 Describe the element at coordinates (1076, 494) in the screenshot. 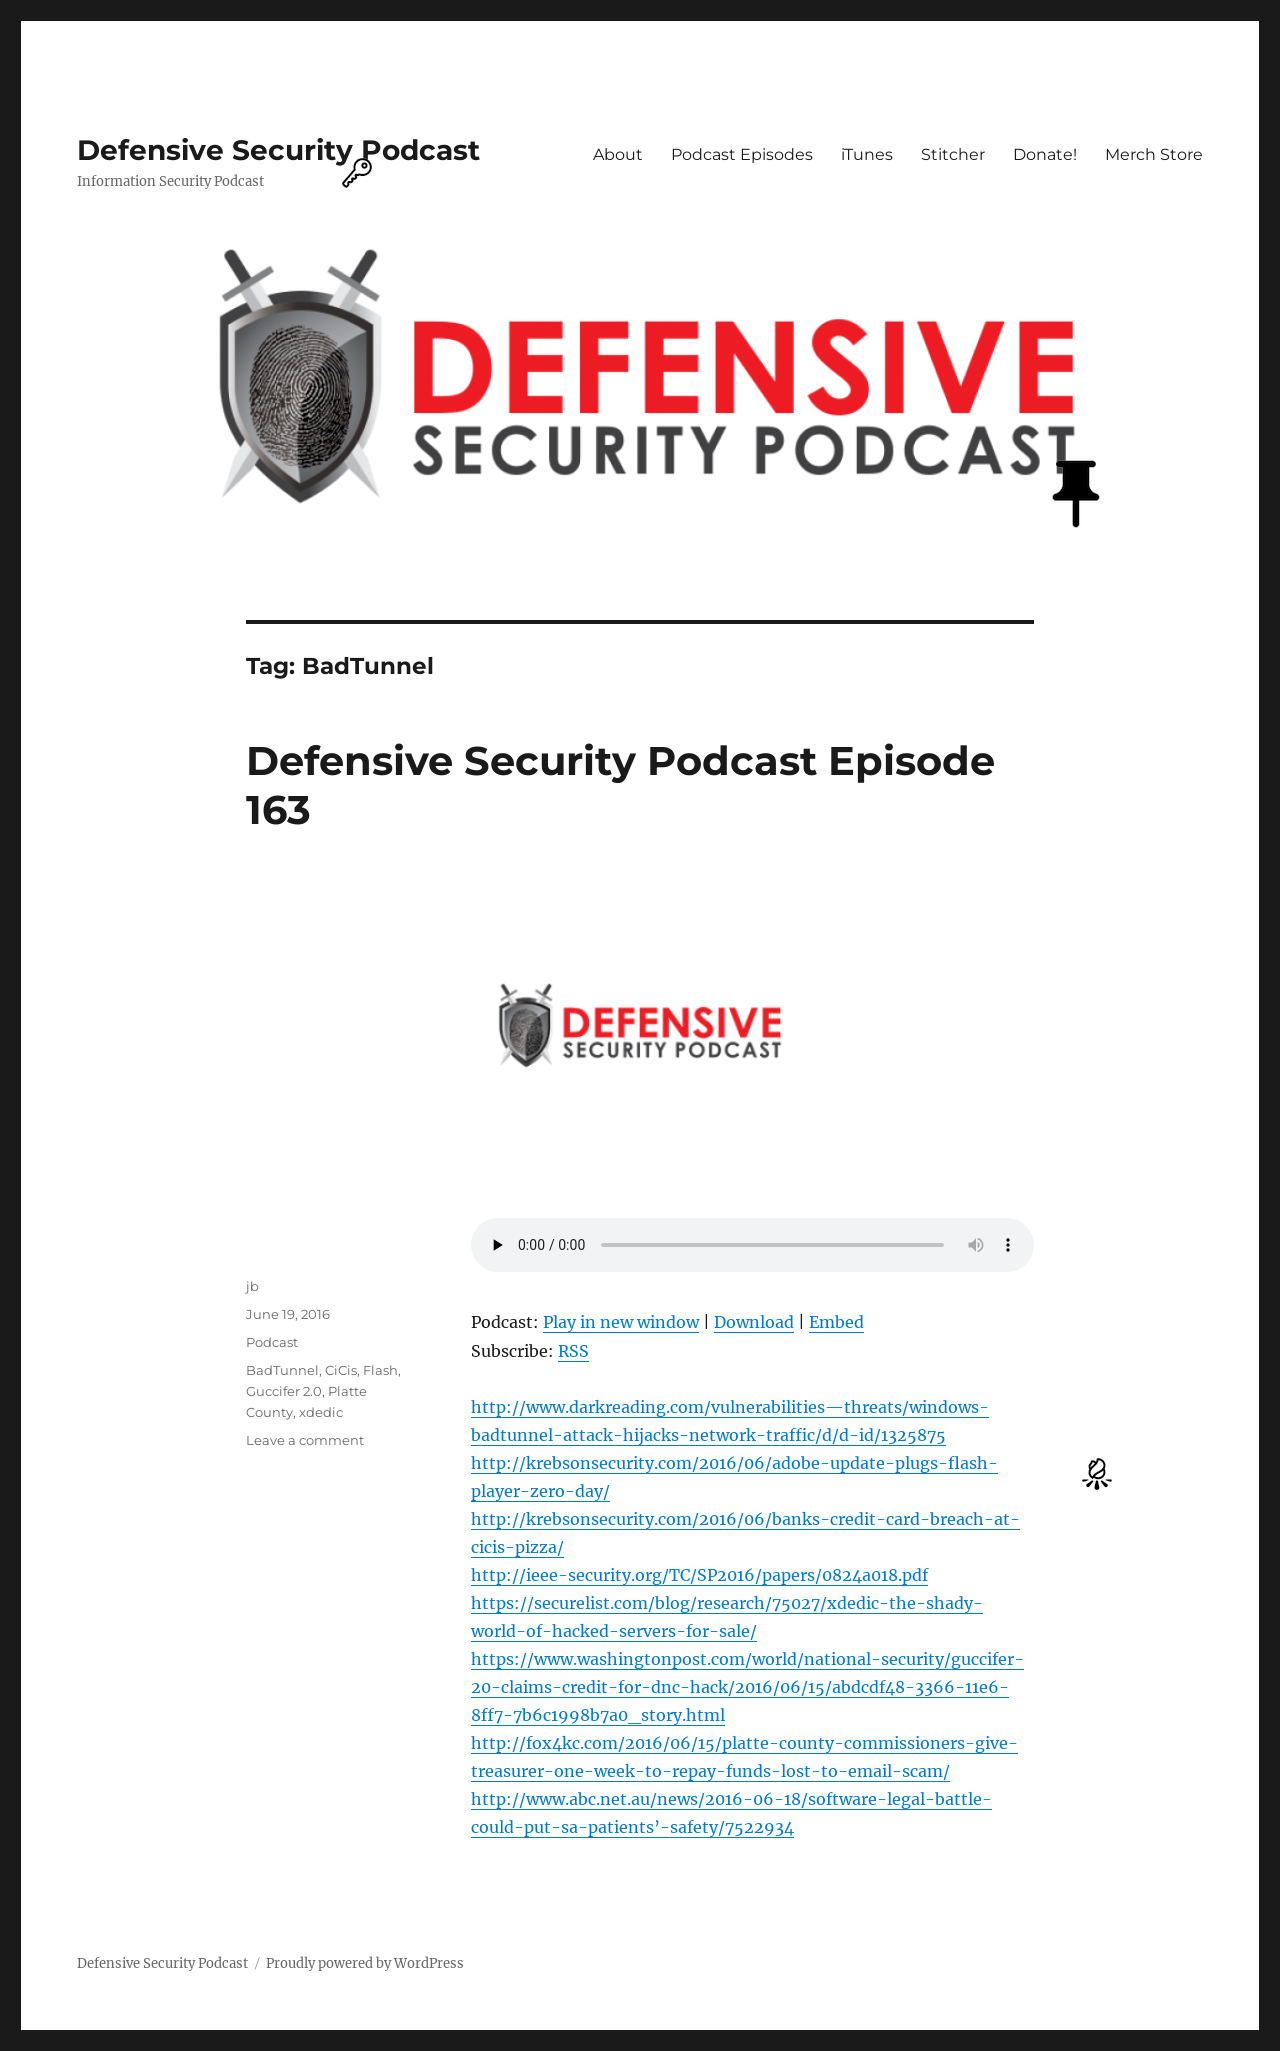

I see `pin item to keep it visible` at that location.